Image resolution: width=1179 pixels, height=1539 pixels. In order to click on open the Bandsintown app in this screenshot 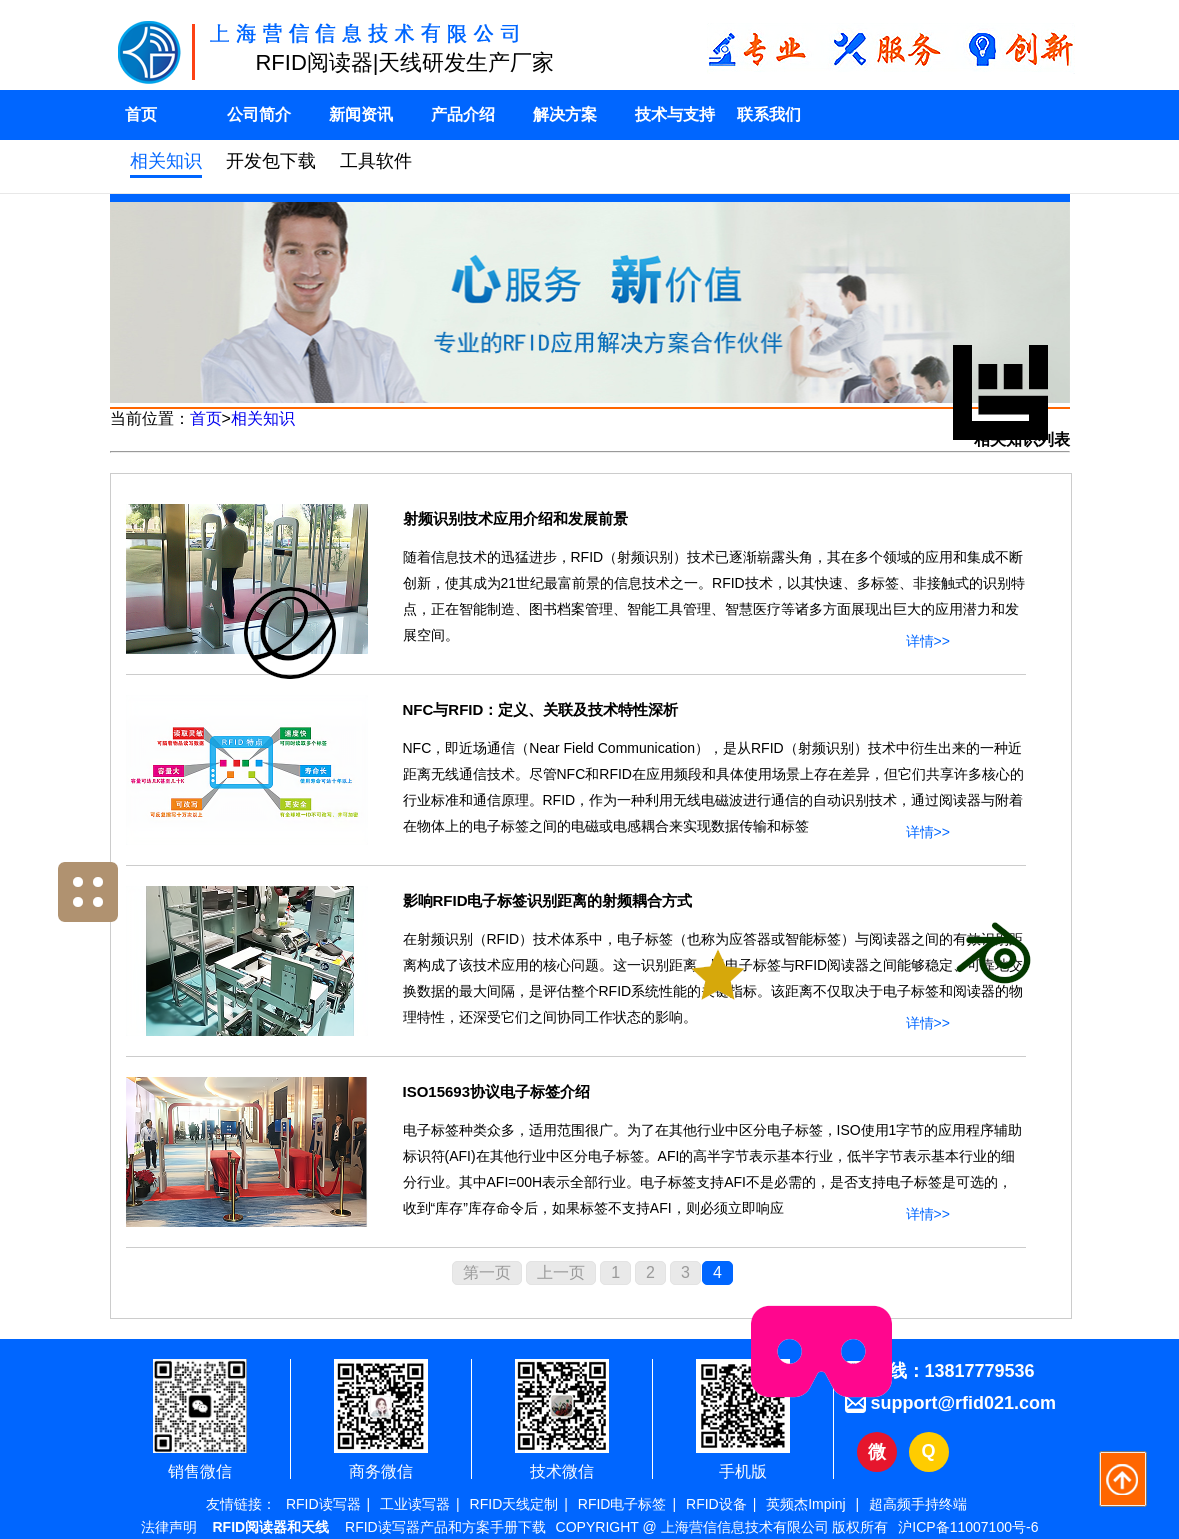, I will do `click(1000, 392)`.